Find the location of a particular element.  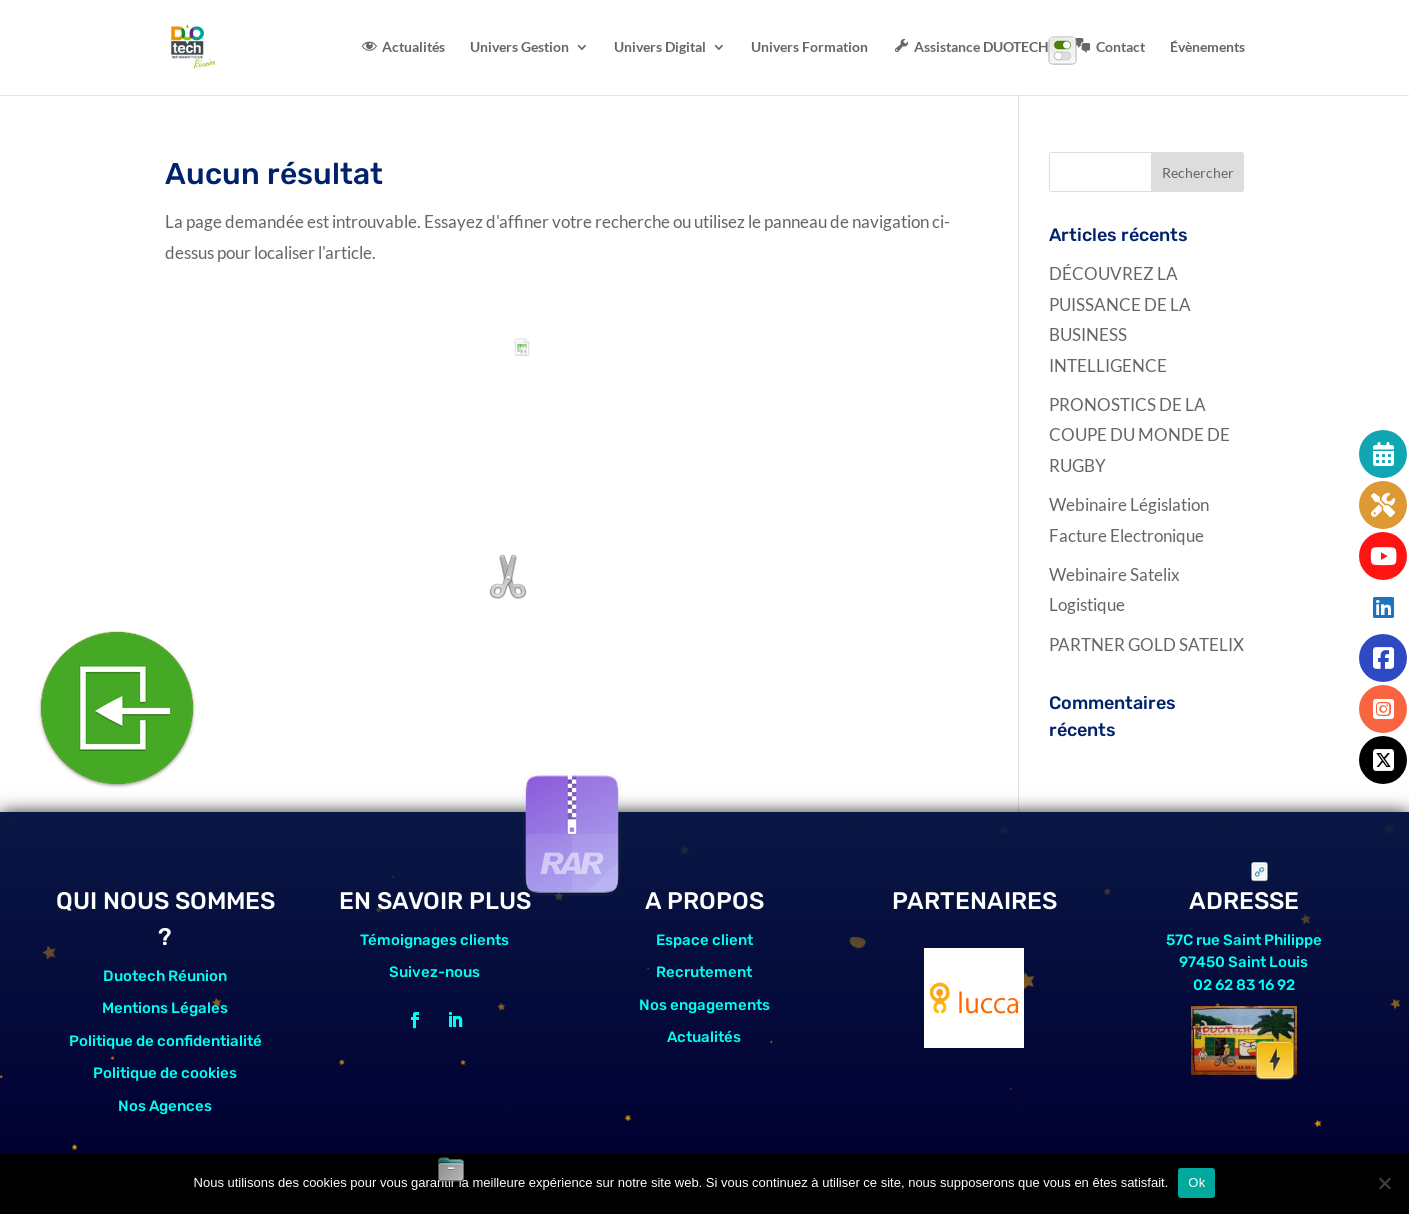

cut selected content to clipboard is located at coordinates (508, 577).